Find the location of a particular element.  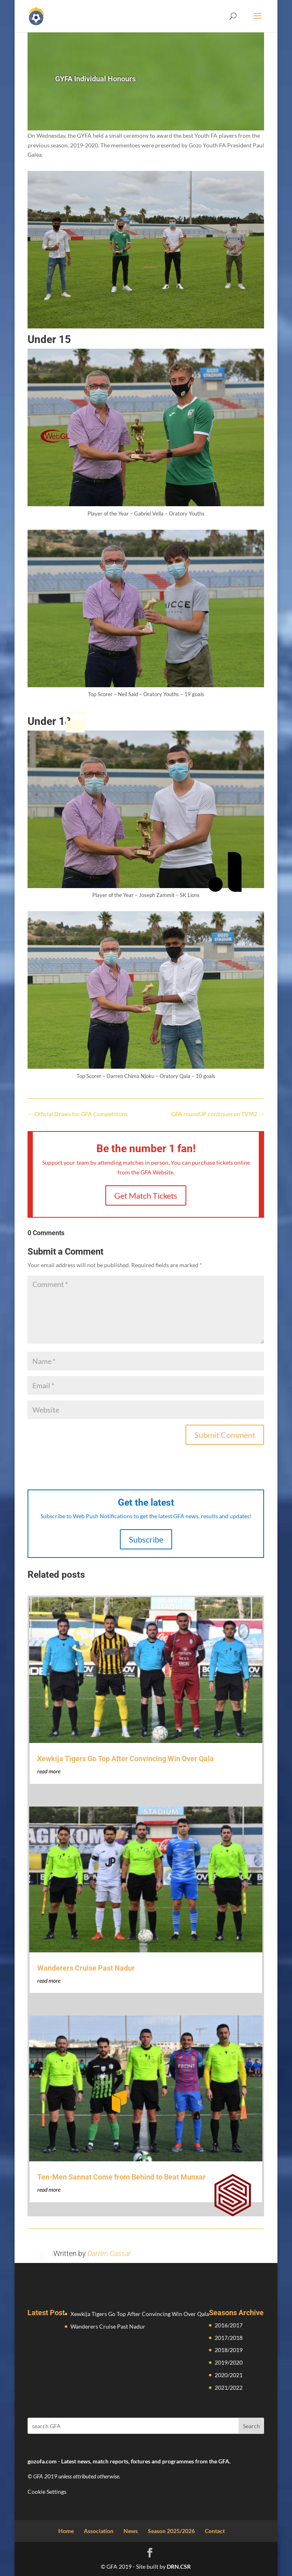

SurrealDB logo is located at coordinates (232, 2195).